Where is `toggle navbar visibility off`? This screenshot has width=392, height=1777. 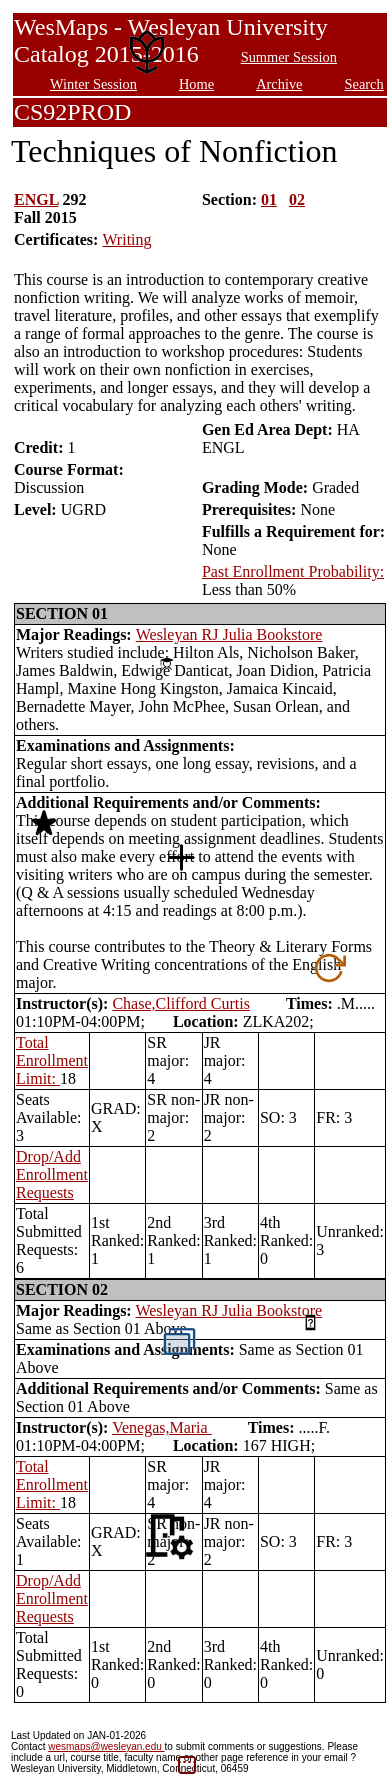 toggle navbar visibility off is located at coordinates (187, 1765).